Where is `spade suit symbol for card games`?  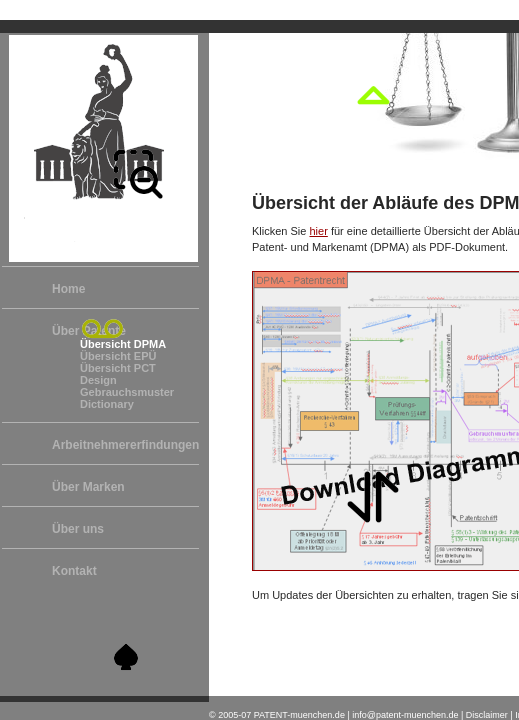 spade suit symbol for card games is located at coordinates (126, 657).